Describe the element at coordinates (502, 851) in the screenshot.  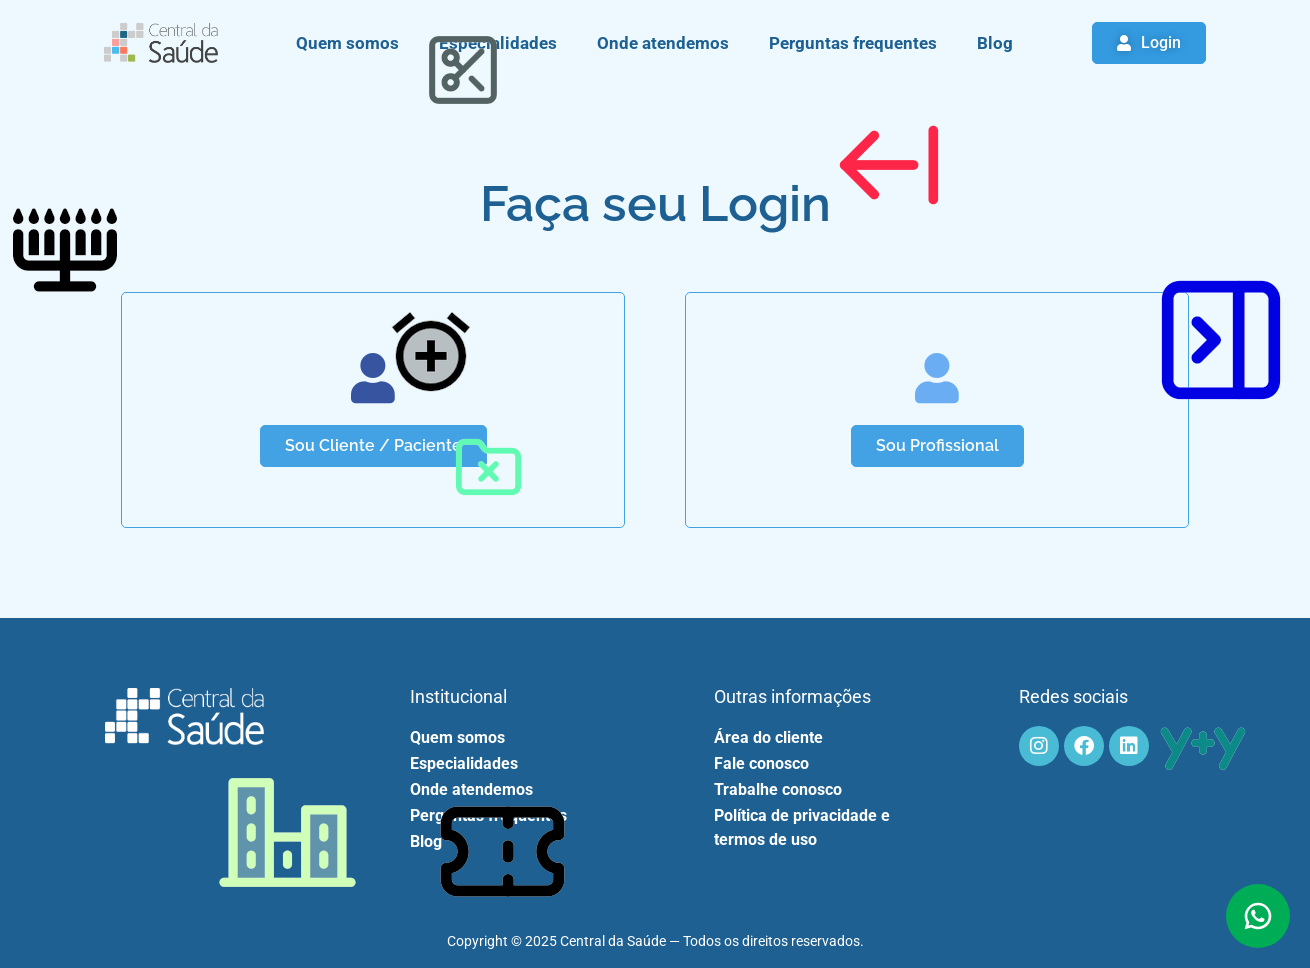
I see `view your tickets or passes` at that location.